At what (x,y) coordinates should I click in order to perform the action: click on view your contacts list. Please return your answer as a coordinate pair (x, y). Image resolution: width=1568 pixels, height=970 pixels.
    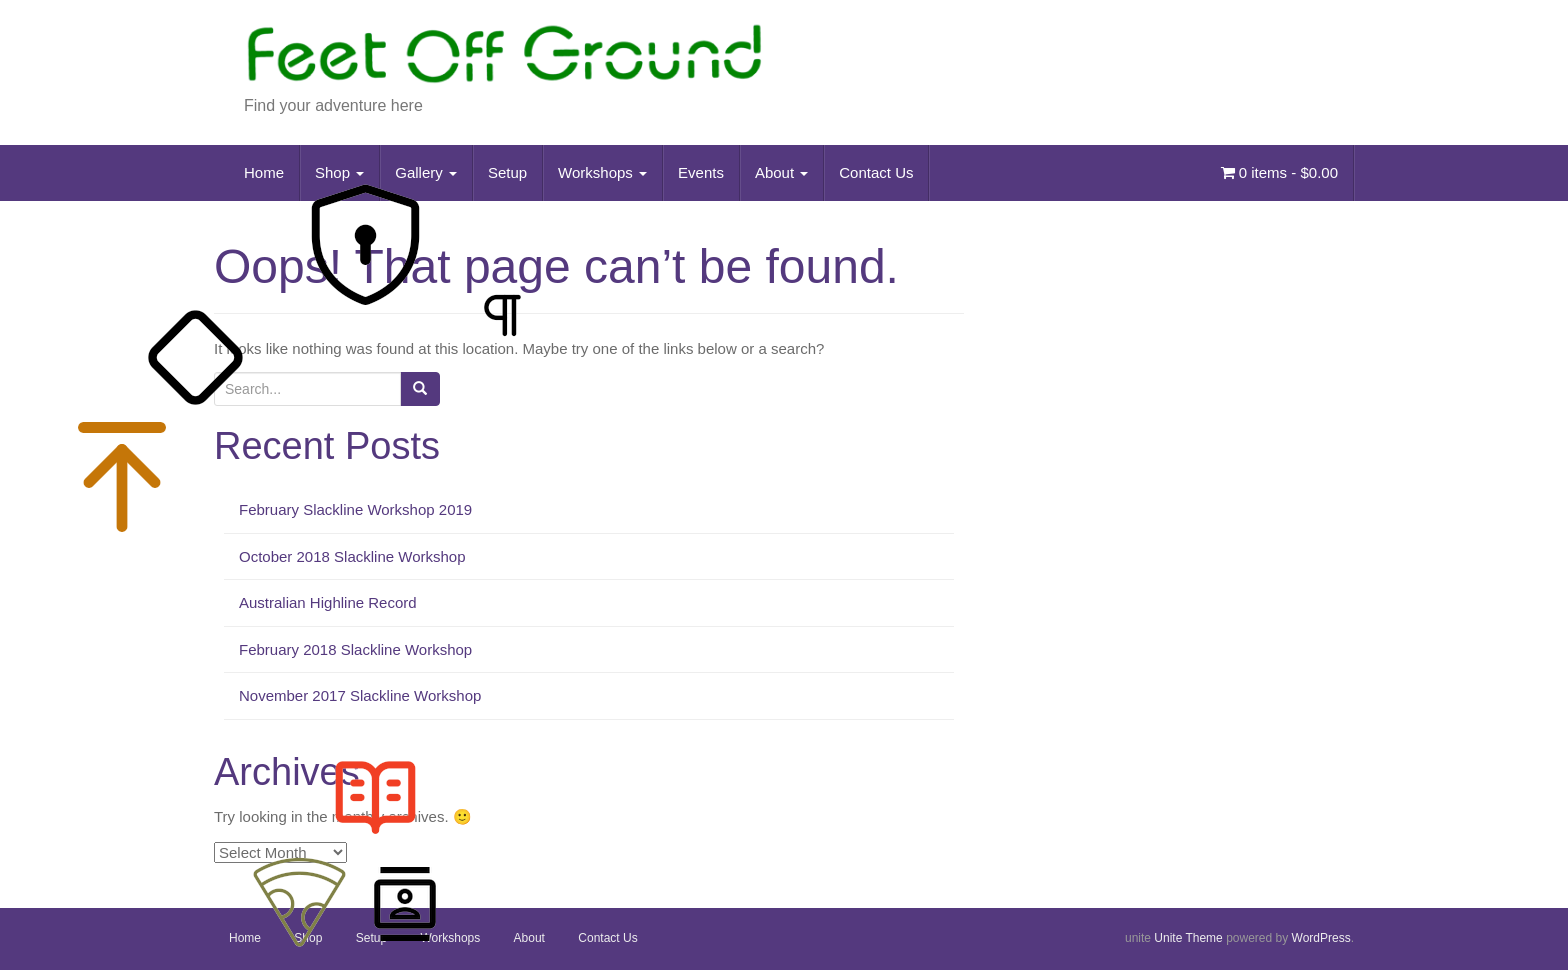
    Looking at the image, I should click on (405, 904).